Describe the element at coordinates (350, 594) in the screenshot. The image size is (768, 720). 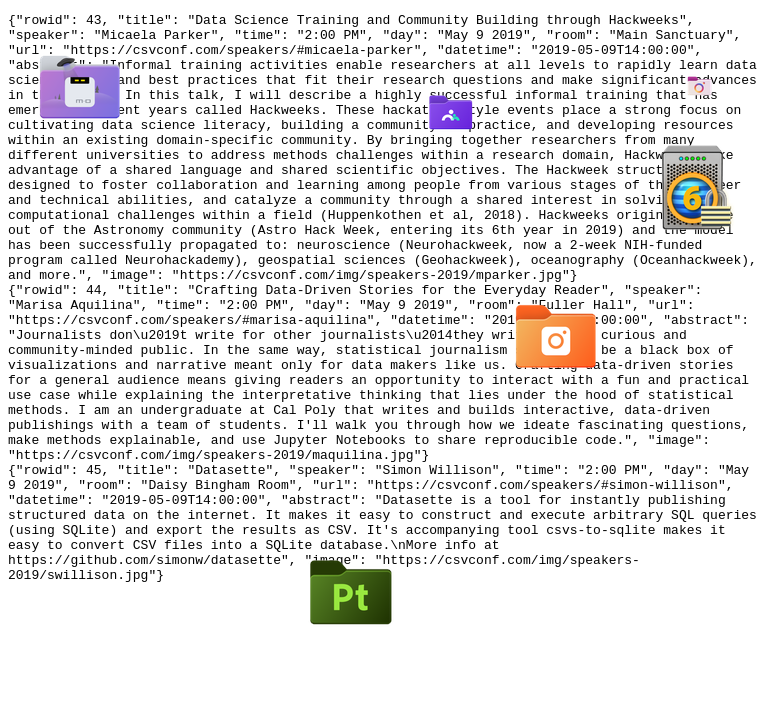
I see `open folder containing Adobe Substance Painter project files` at that location.